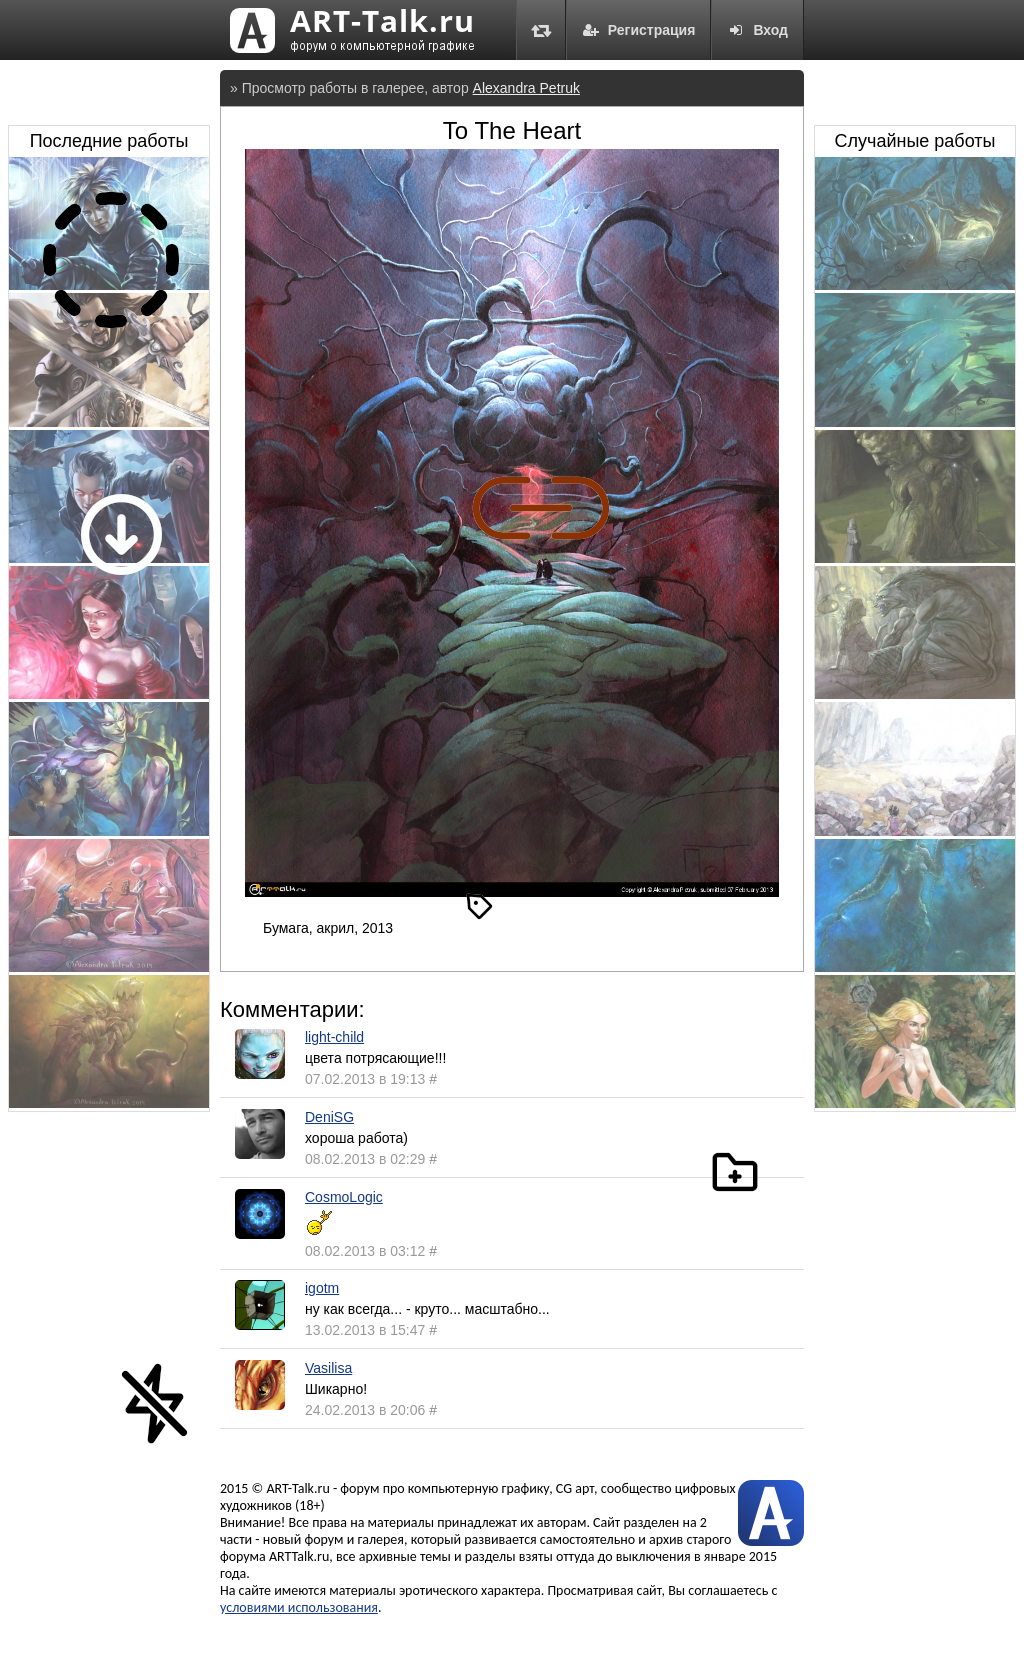 This screenshot has height=1656, width=1024. Describe the element at coordinates (121, 534) in the screenshot. I see `download a file or content` at that location.